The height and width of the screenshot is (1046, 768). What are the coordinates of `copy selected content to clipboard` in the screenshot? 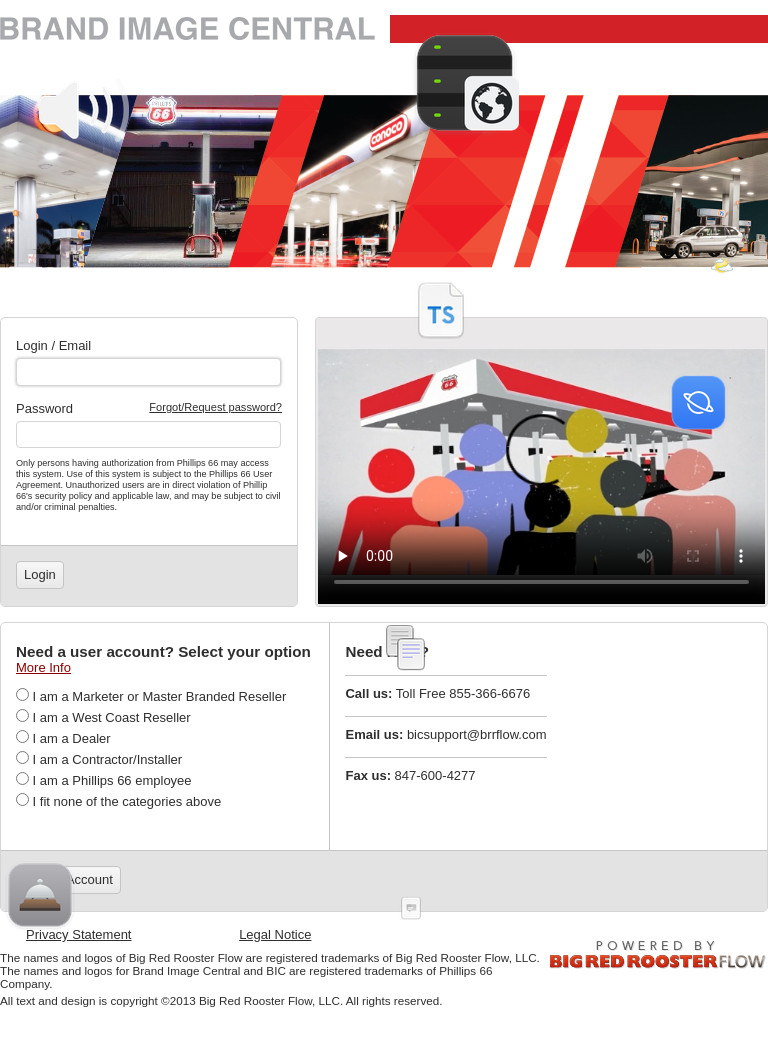 It's located at (405, 647).